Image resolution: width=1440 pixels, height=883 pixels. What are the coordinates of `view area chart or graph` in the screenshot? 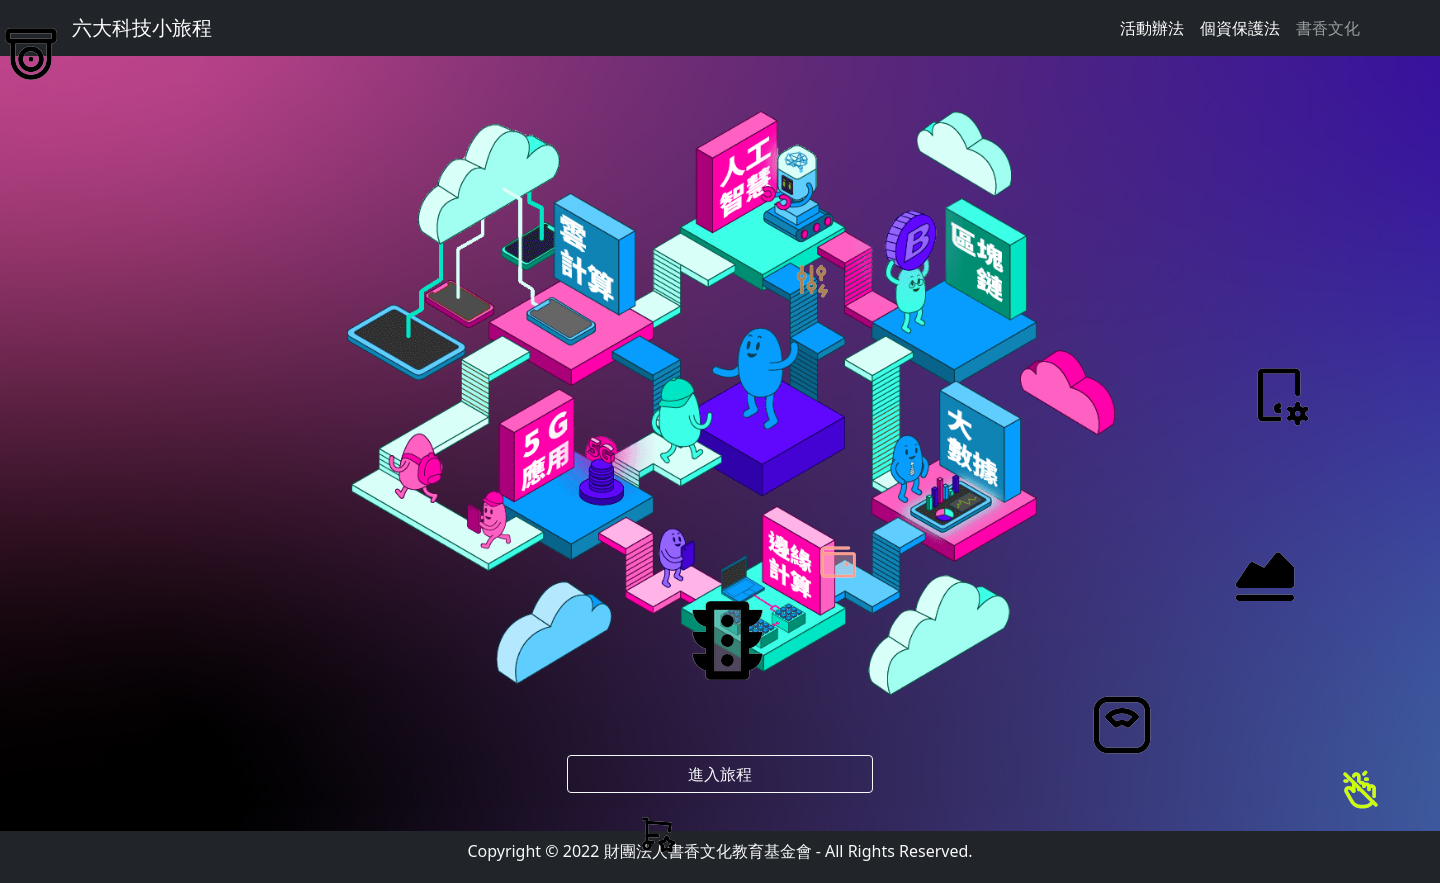 It's located at (1265, 575).